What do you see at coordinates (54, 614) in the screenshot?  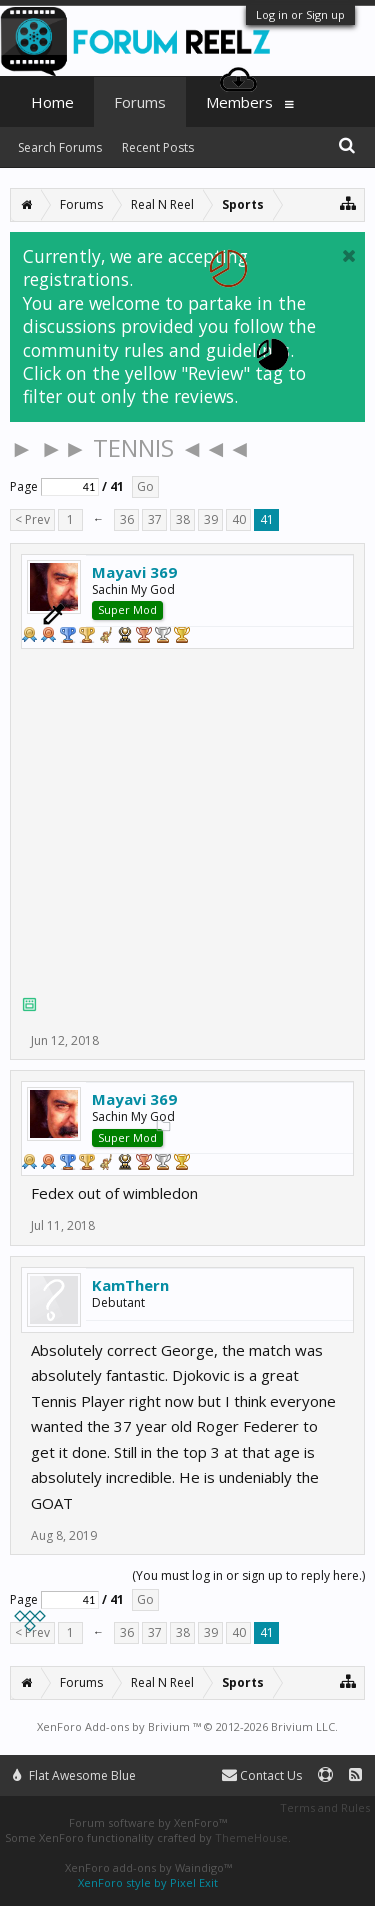 I see `pick a color from the canvas` at bounding box center [54, 614].